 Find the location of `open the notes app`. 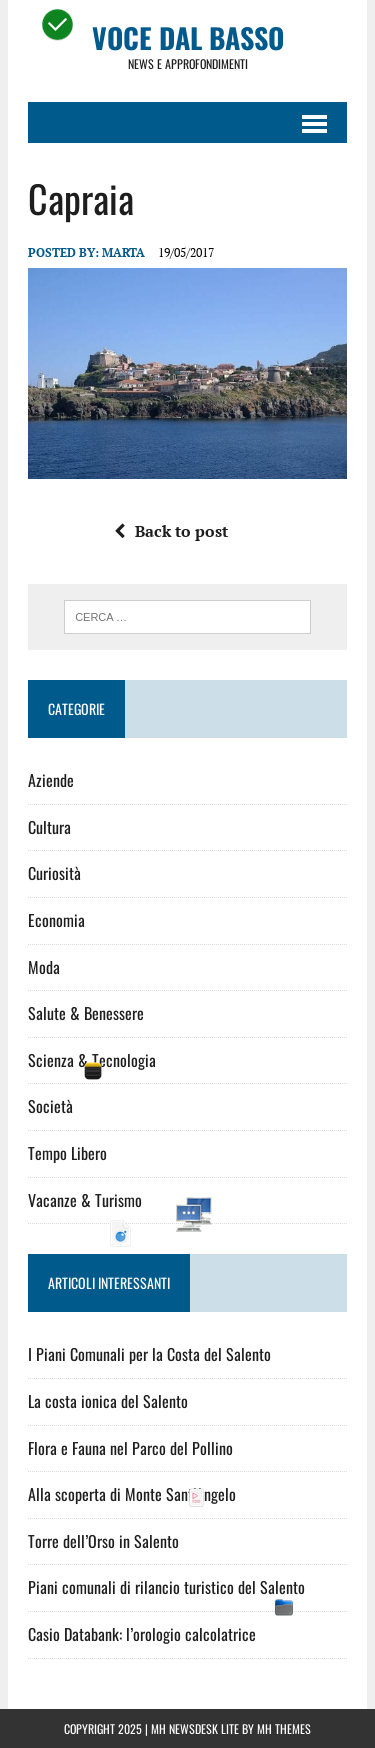

open the notes app is located at coordinates (93, 1071).